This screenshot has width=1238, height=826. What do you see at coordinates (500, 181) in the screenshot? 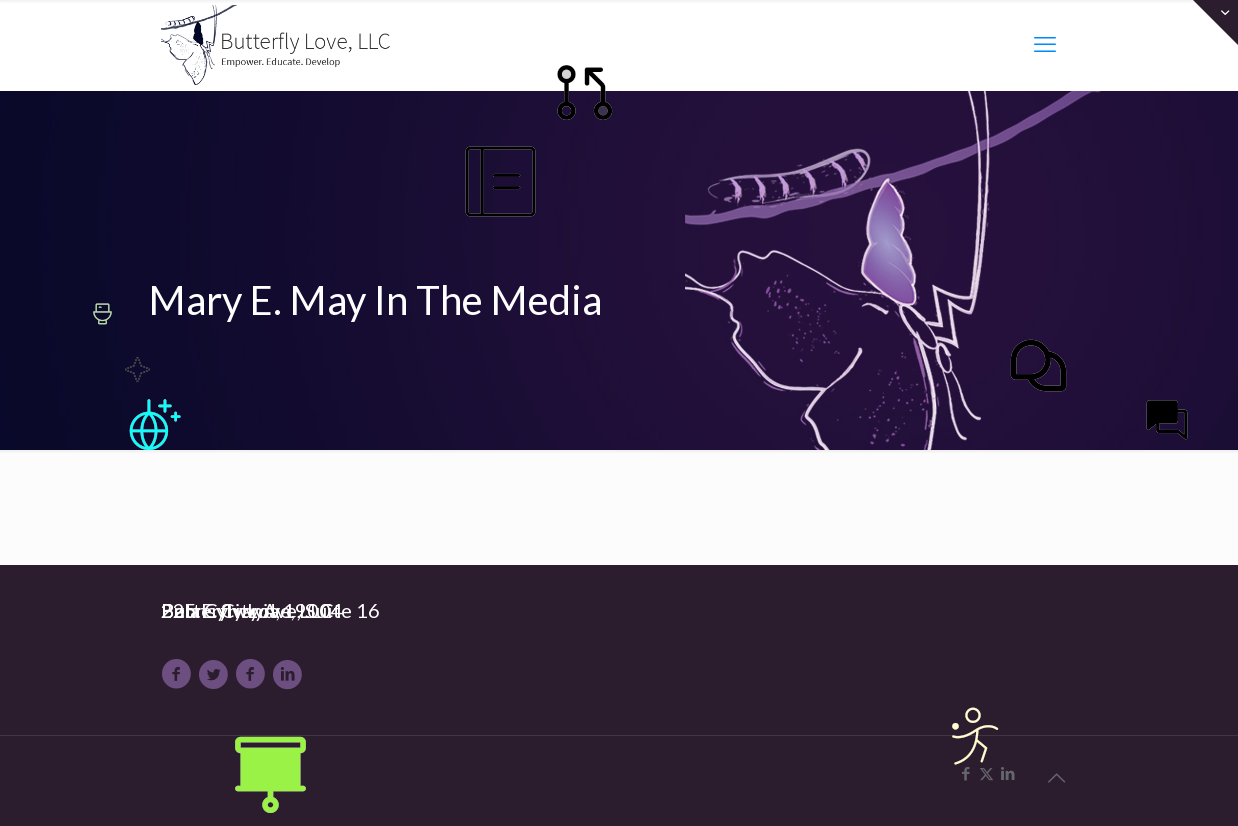
I see `open notebook or notes app` at bounding box center [500, 181].